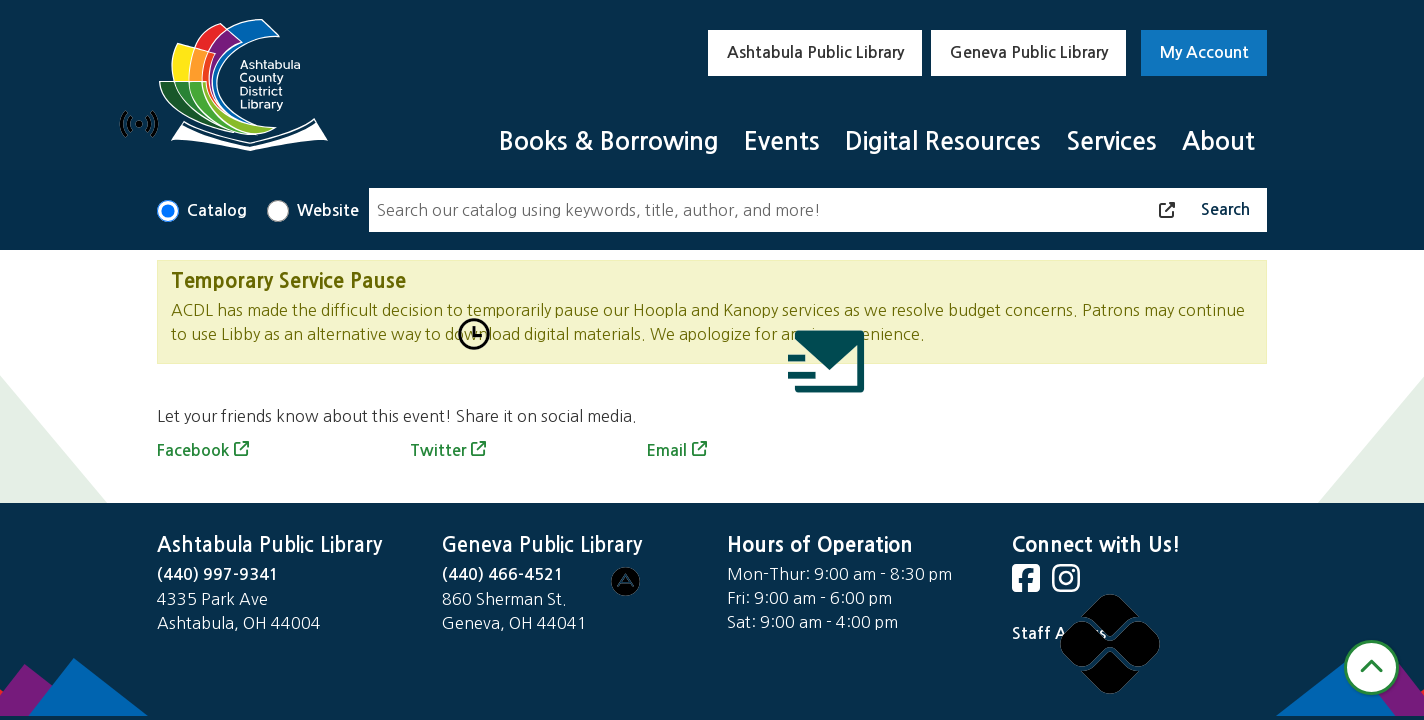  What do you see at coordinates (1110, 644) in the screenshot?
I see `pay with pix instant payment` at bounding box center [1110, 644].